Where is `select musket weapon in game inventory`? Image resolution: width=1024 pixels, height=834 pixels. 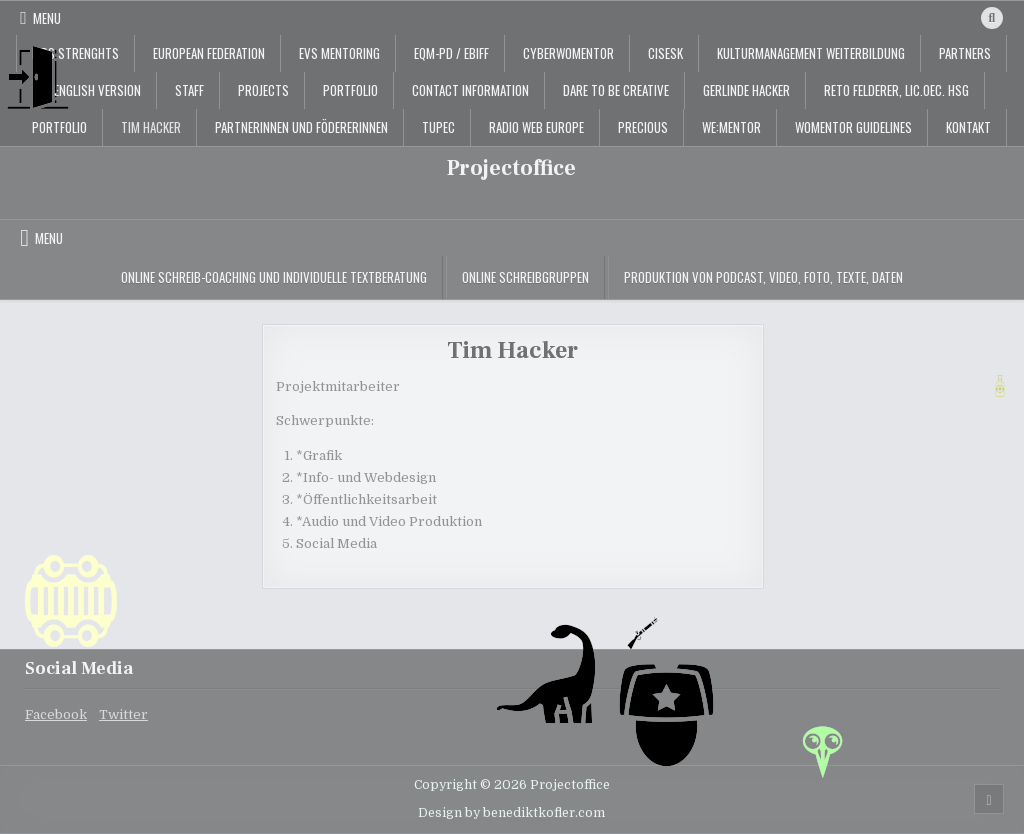
select musket weapon in game inventory is located at coordinates (642, 633).